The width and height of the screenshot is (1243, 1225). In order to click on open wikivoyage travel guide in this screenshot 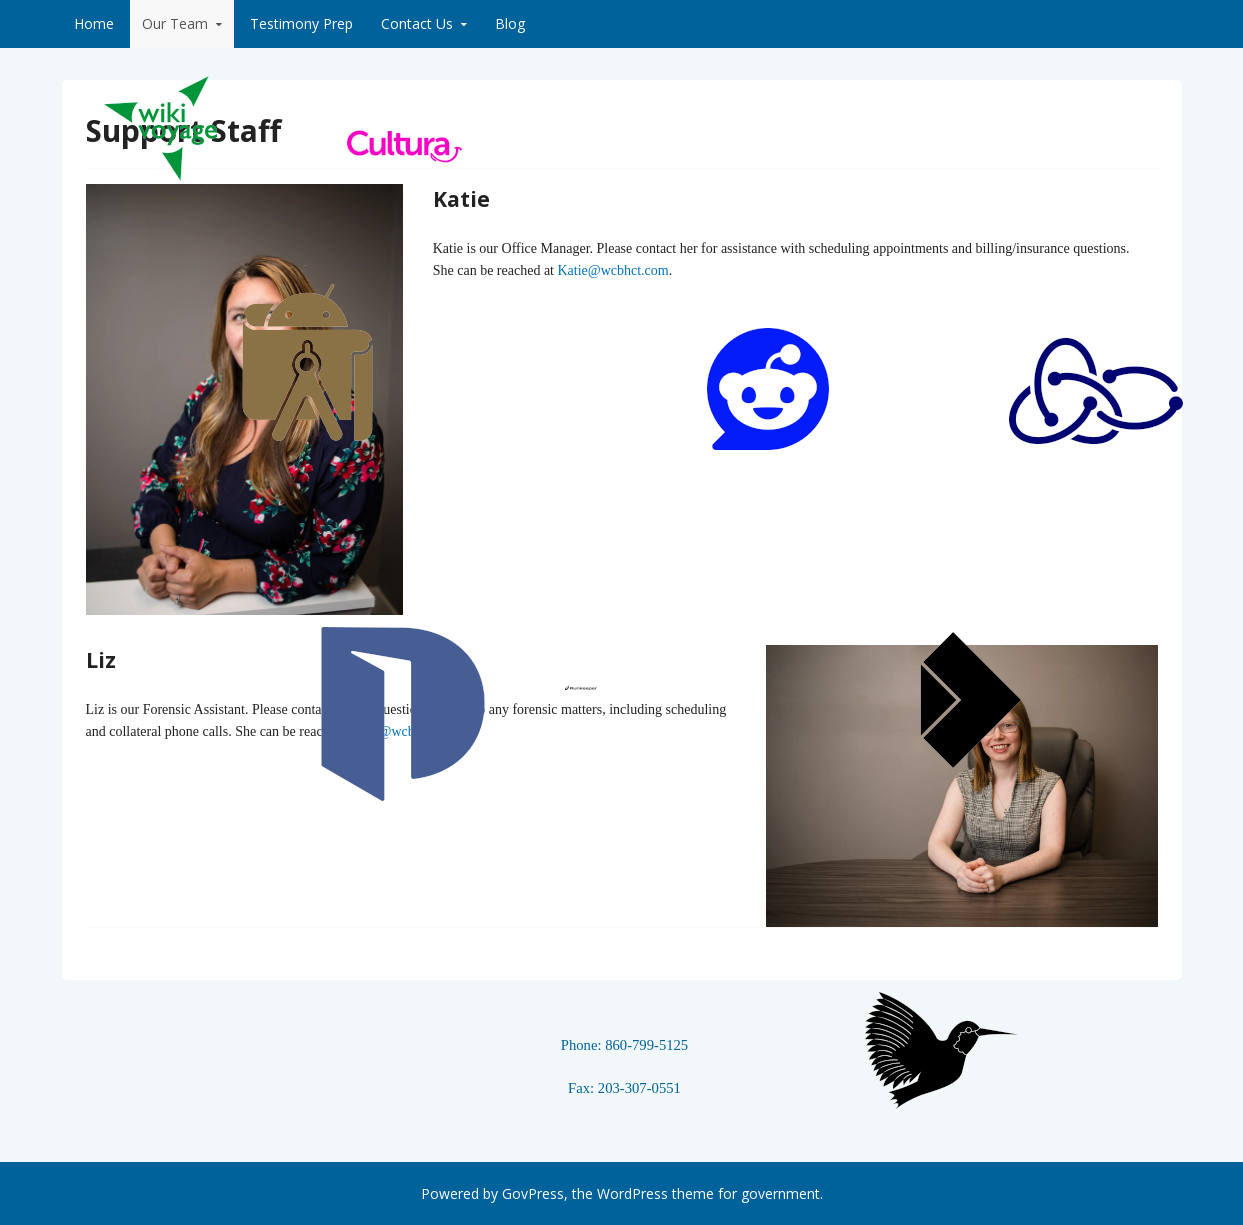, I will do `click(160, 128)`.